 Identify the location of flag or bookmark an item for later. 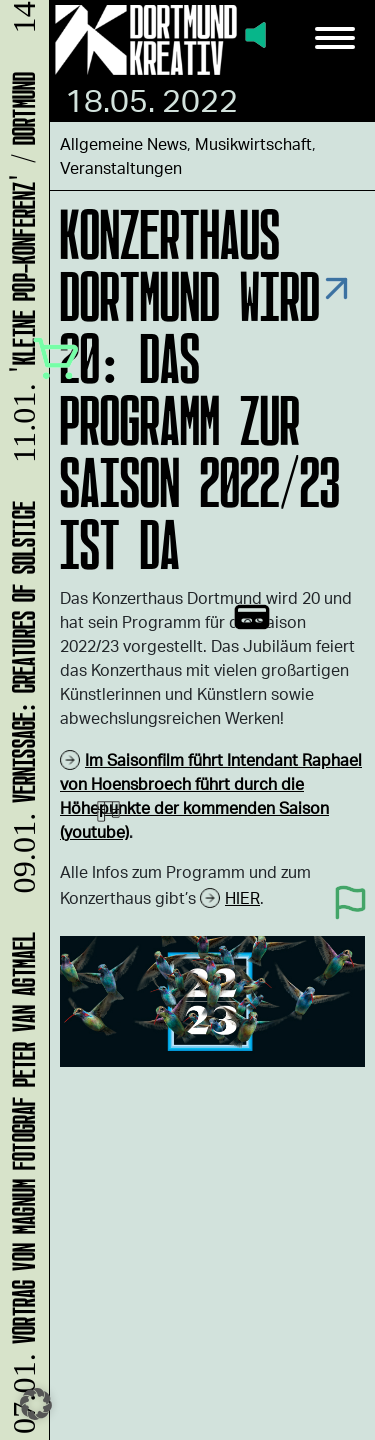
(350, 902).